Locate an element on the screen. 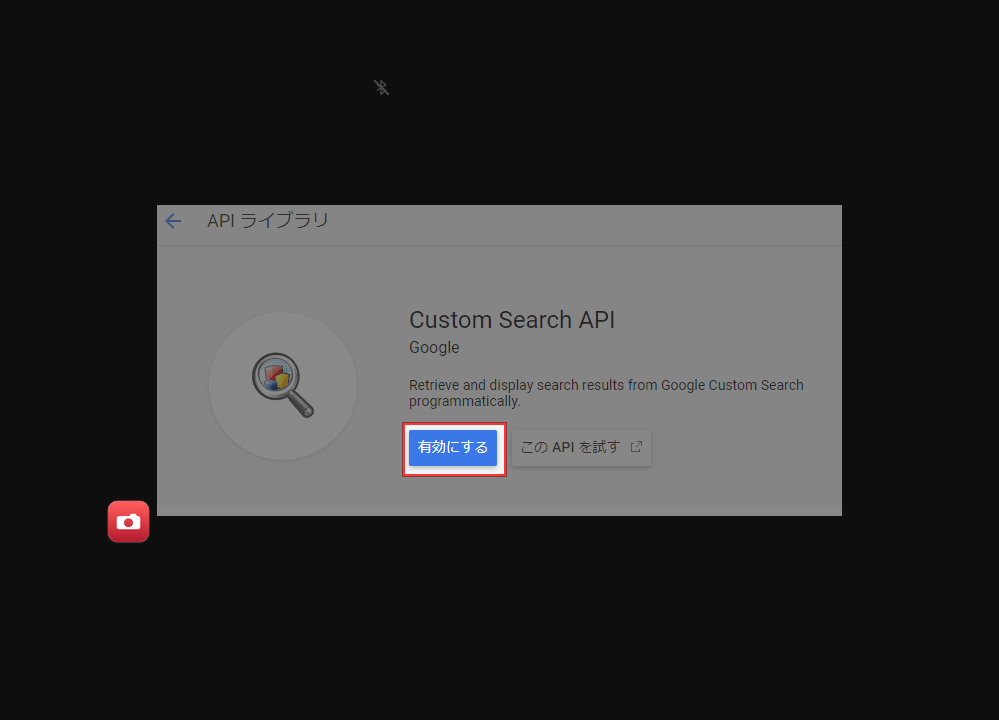  indicates bluetooth is turned off or disabled is located at coordinates (381, 87).